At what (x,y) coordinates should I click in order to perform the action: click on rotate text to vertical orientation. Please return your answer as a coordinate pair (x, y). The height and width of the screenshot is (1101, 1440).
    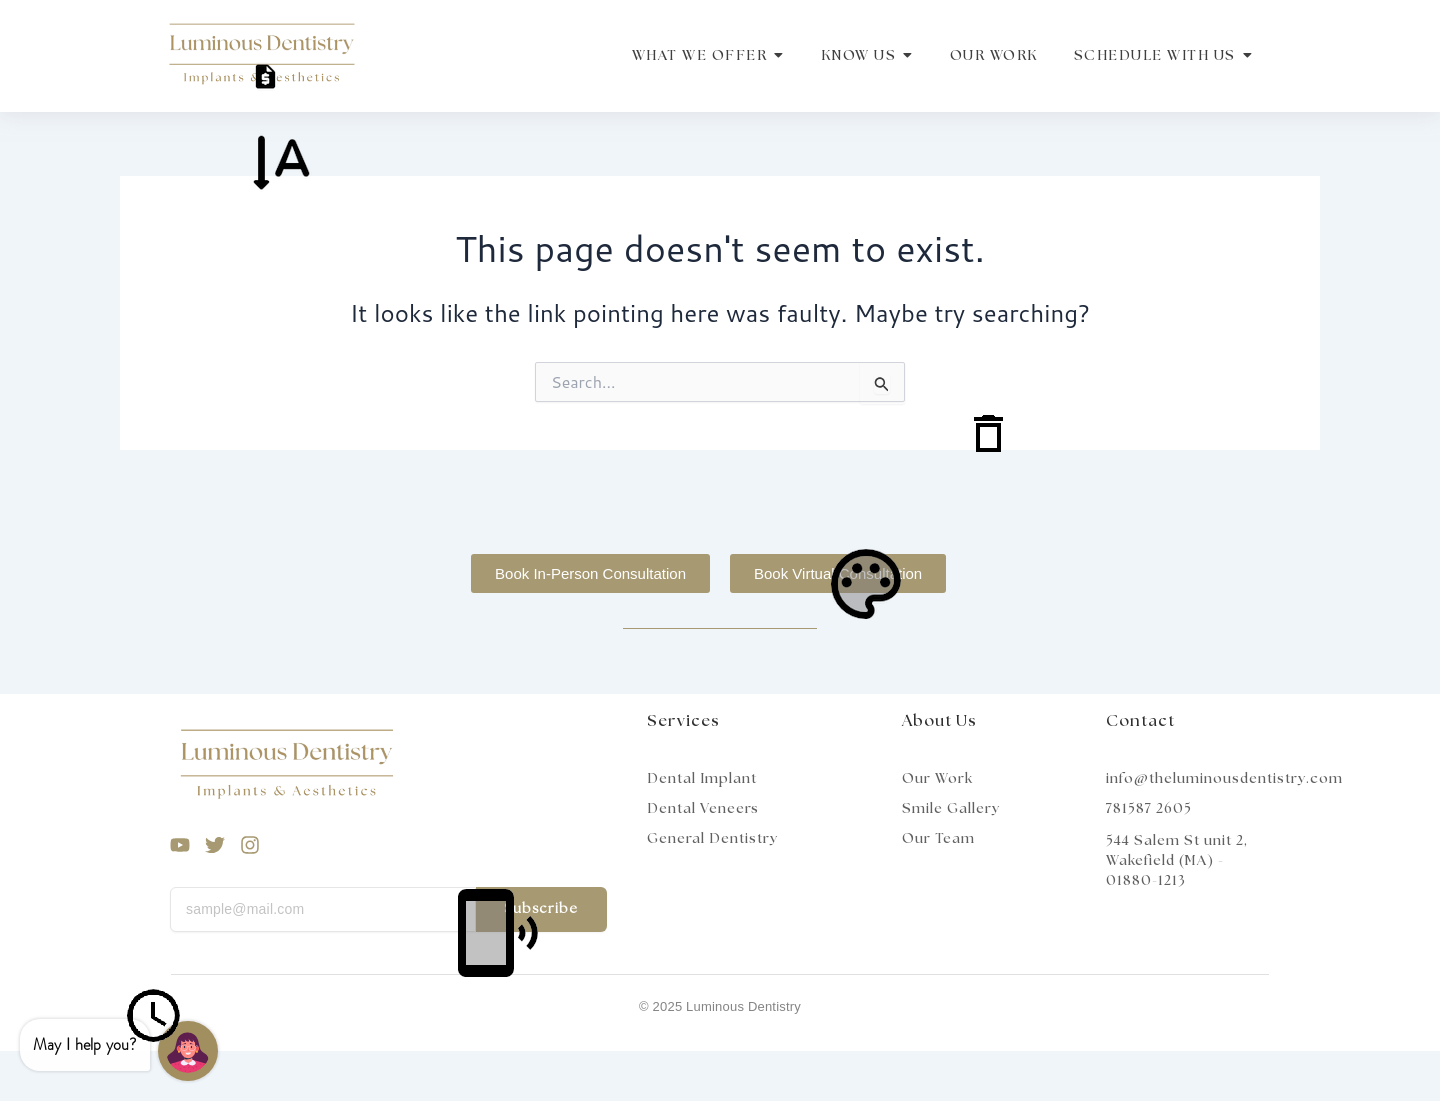
    Looking at the image, I should click on (282, 163).